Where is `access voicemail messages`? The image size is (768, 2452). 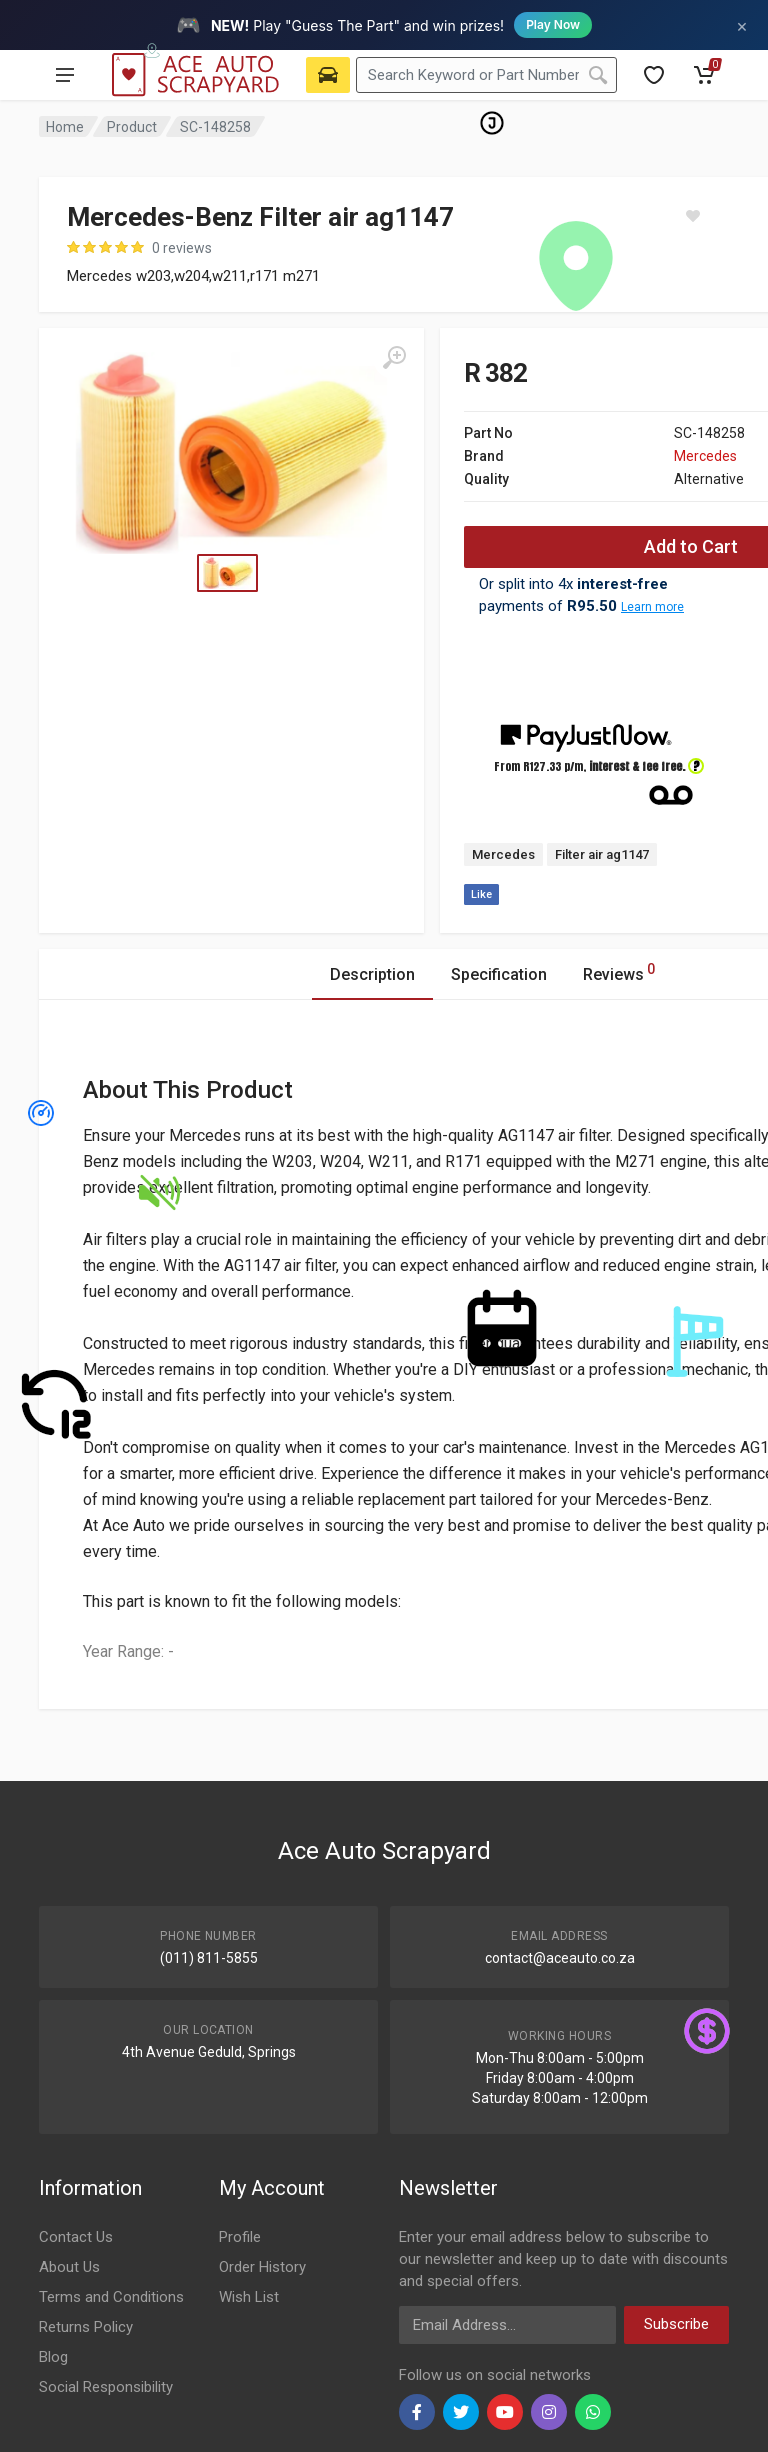 access voicemail messages is located at coordinates (671, 795).